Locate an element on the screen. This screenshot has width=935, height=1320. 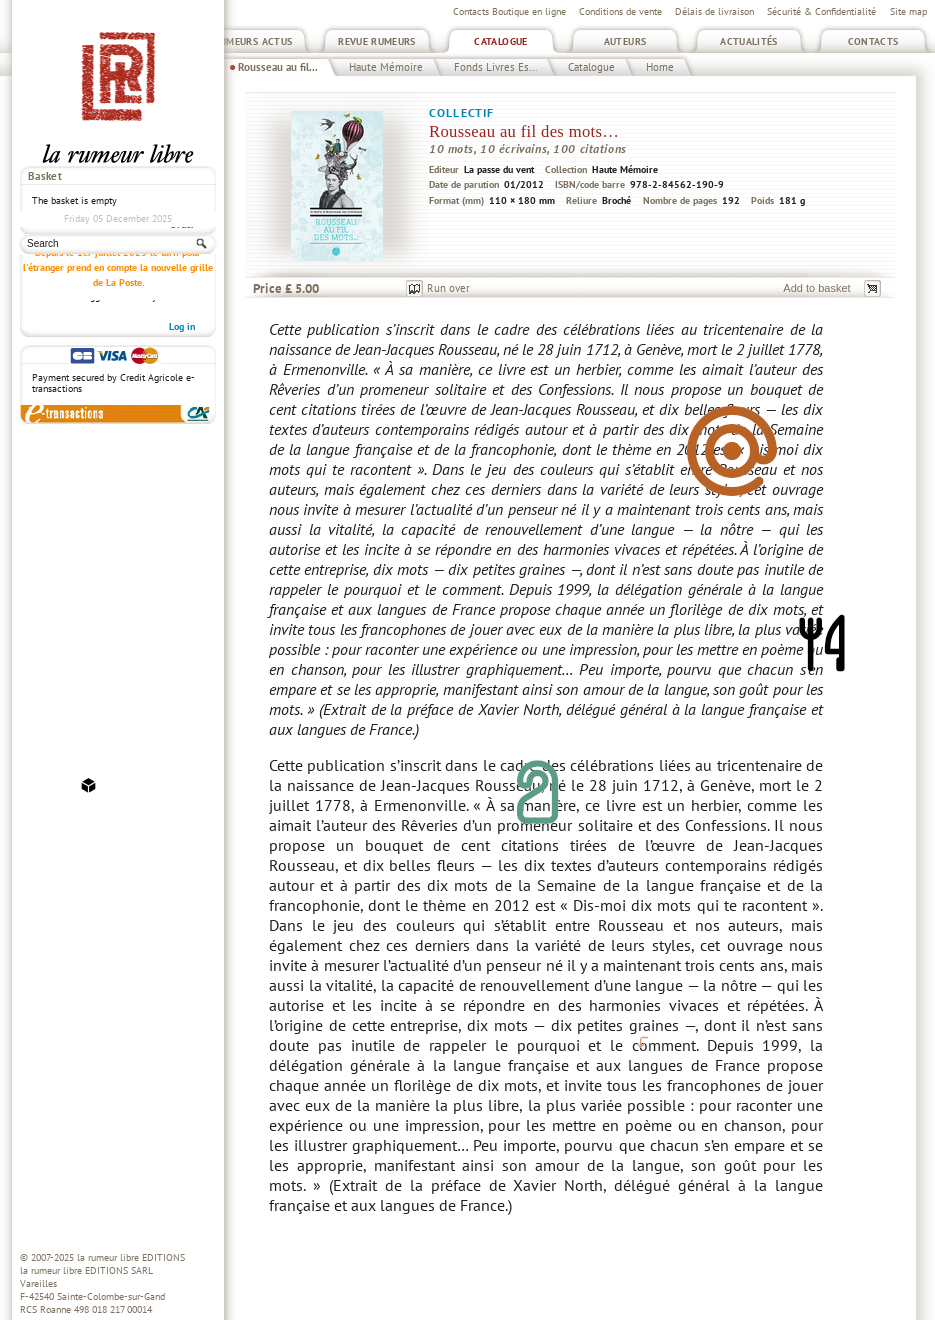
go back and down in navigation is located at coordinates (643, 1042).